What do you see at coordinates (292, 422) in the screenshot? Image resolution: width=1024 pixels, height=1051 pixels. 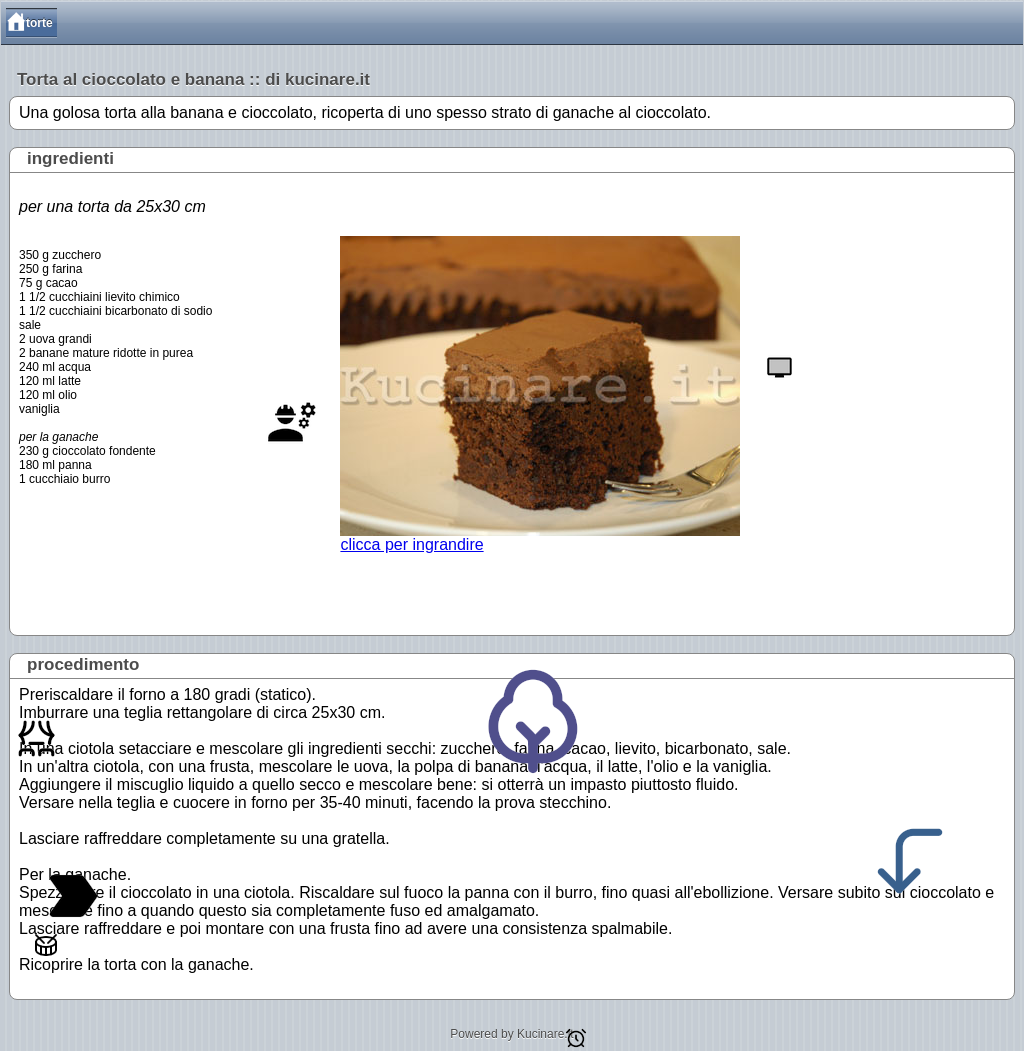 I see `access engineering or technical settings` at bounding box center [292, 422].